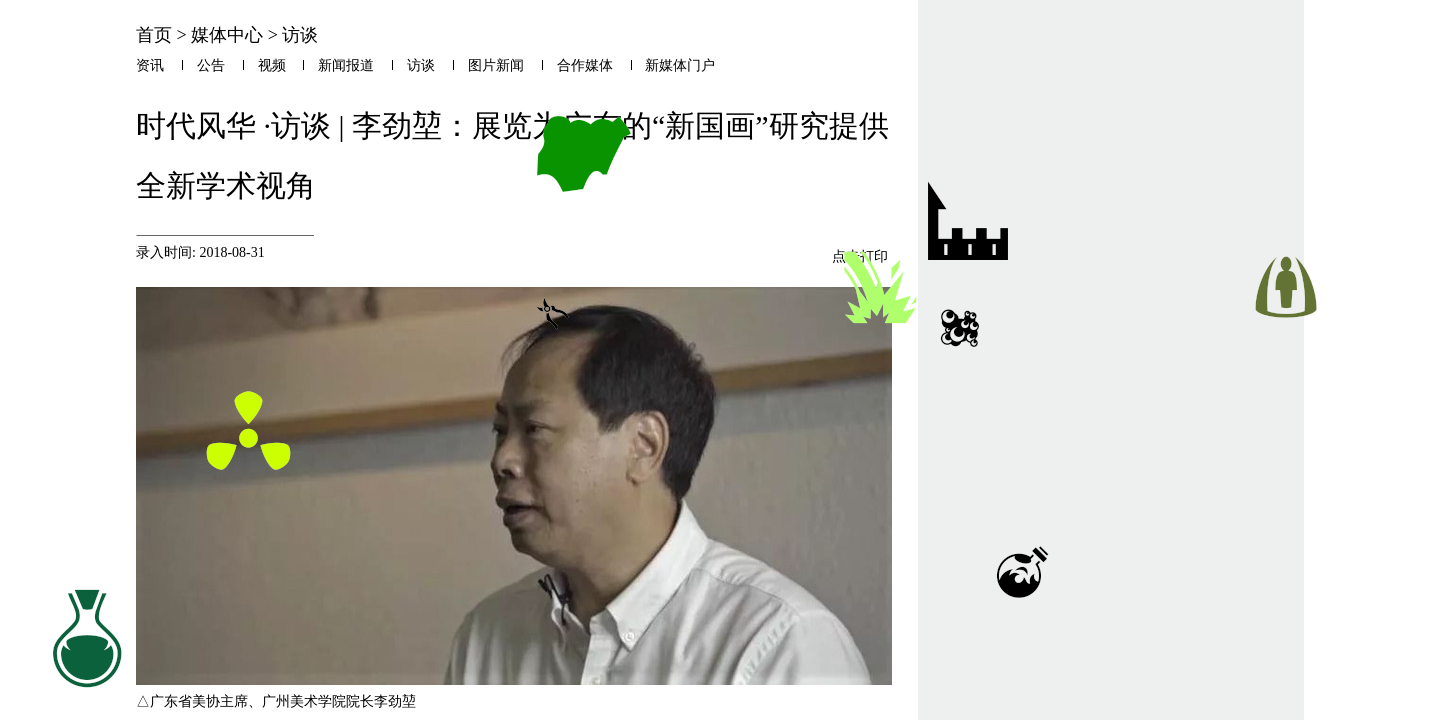  I want to click on select Nigeria as your country or region, so click(584, 154).